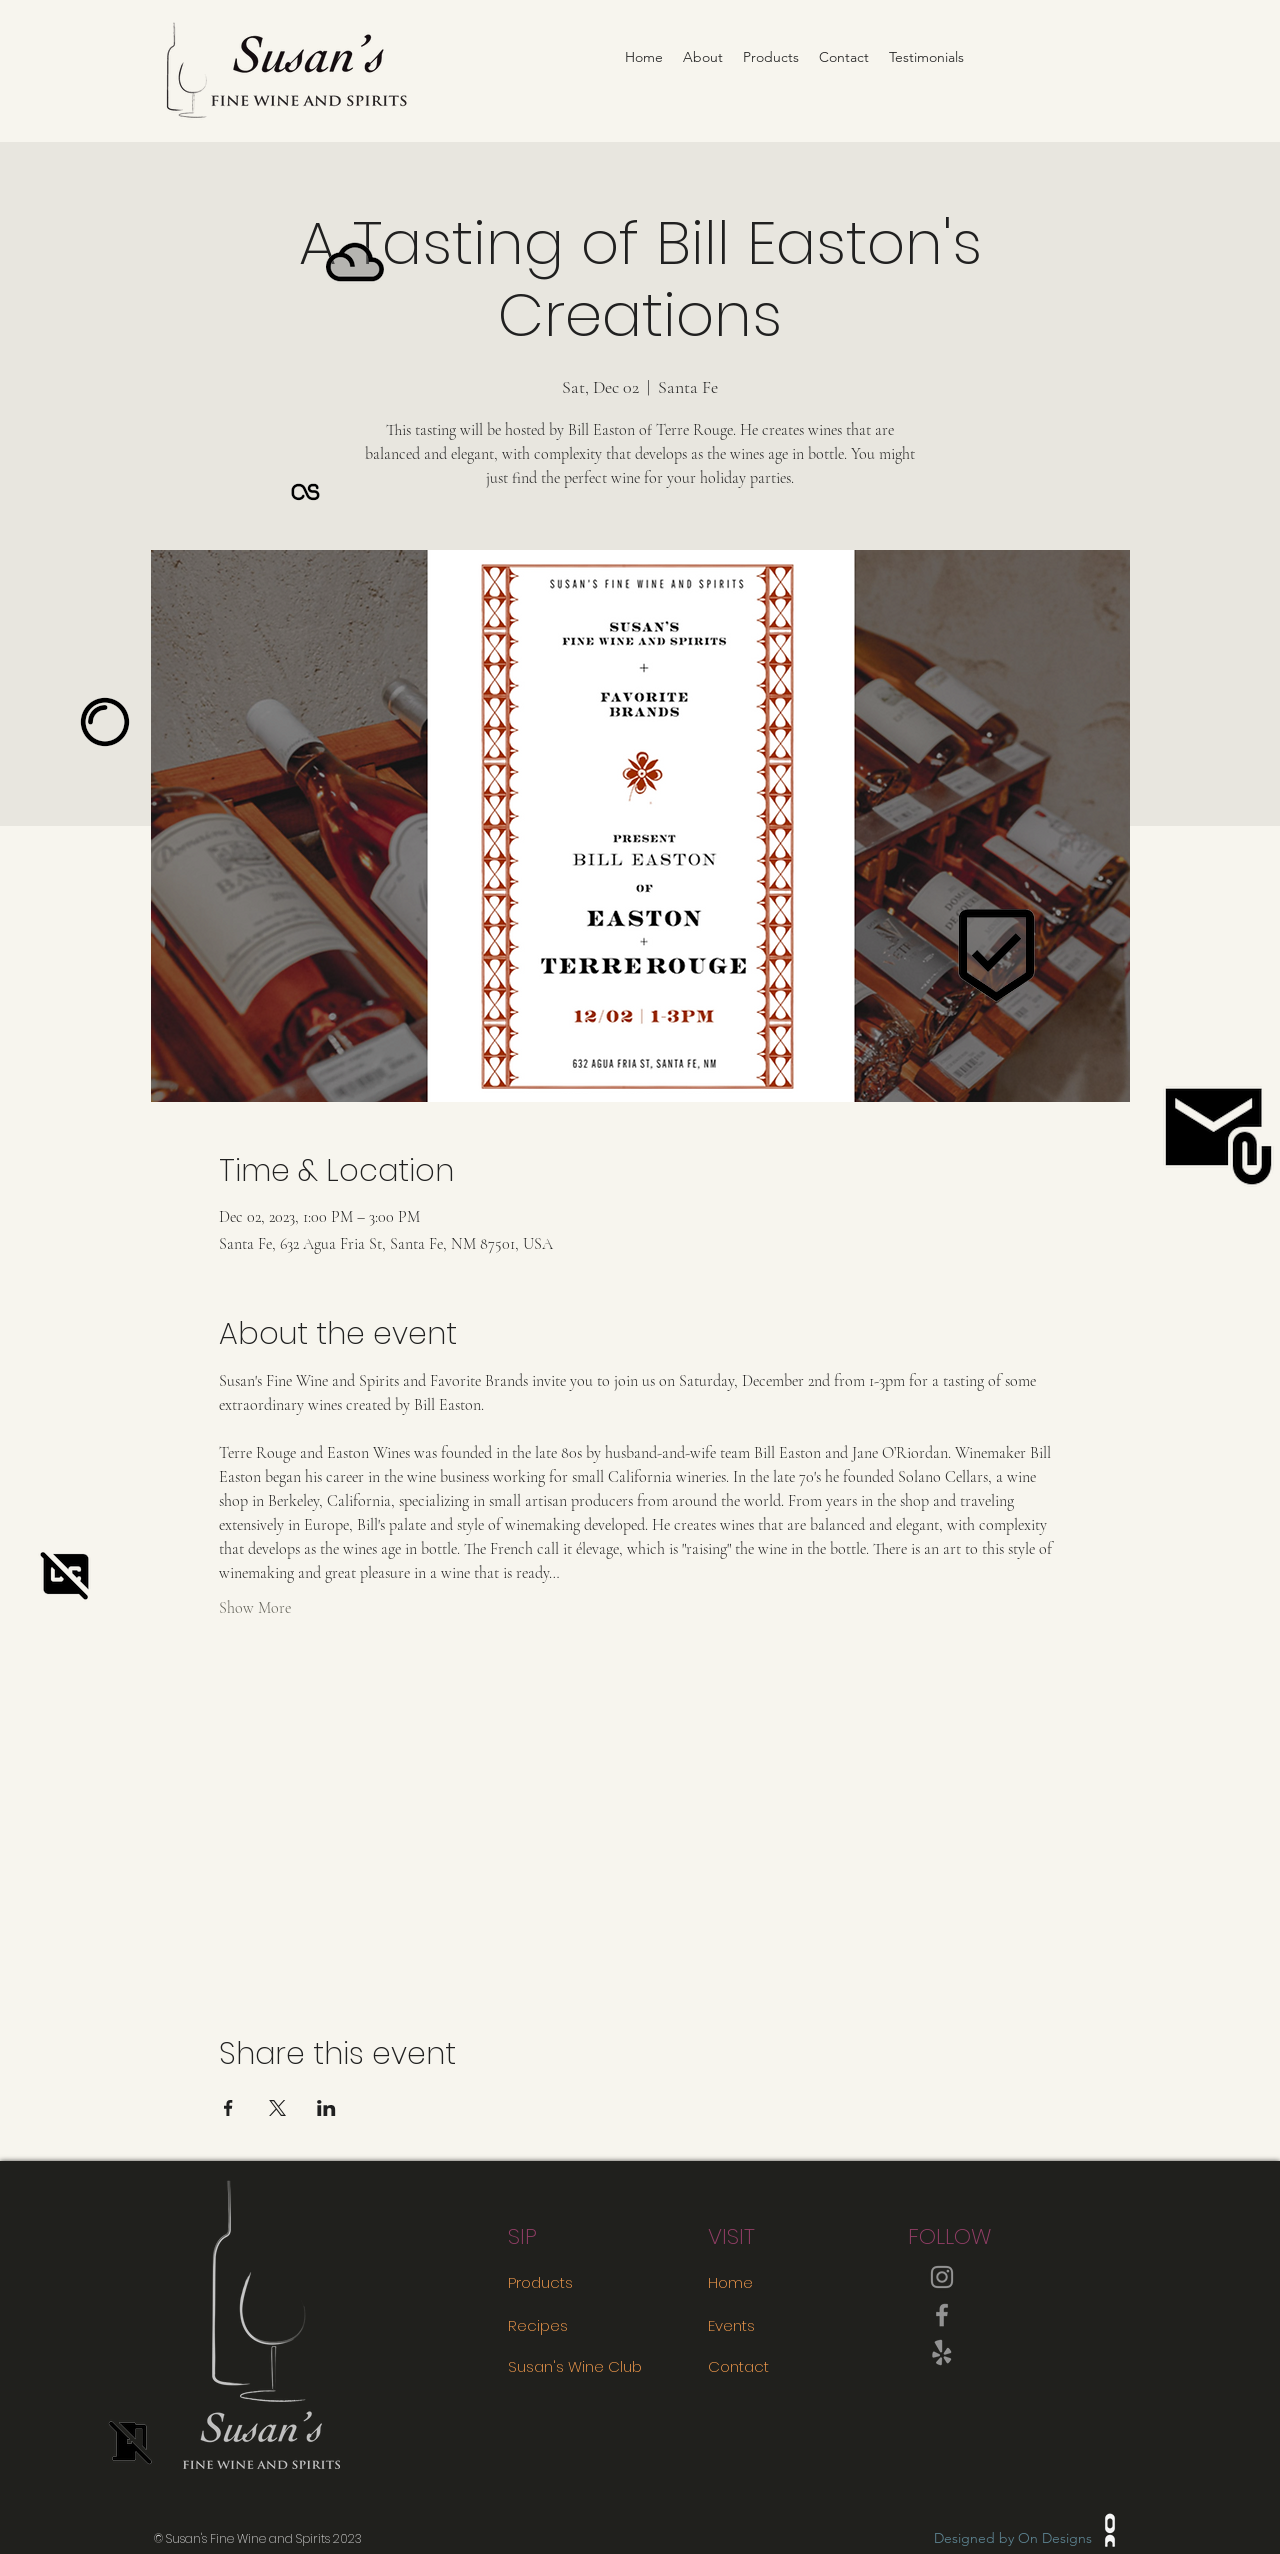 The width and height of the screenshot is (1280, 2554). Describe the element at coordinates (131, 2441) in the screenshot. I see `no meeting room available` at that location.